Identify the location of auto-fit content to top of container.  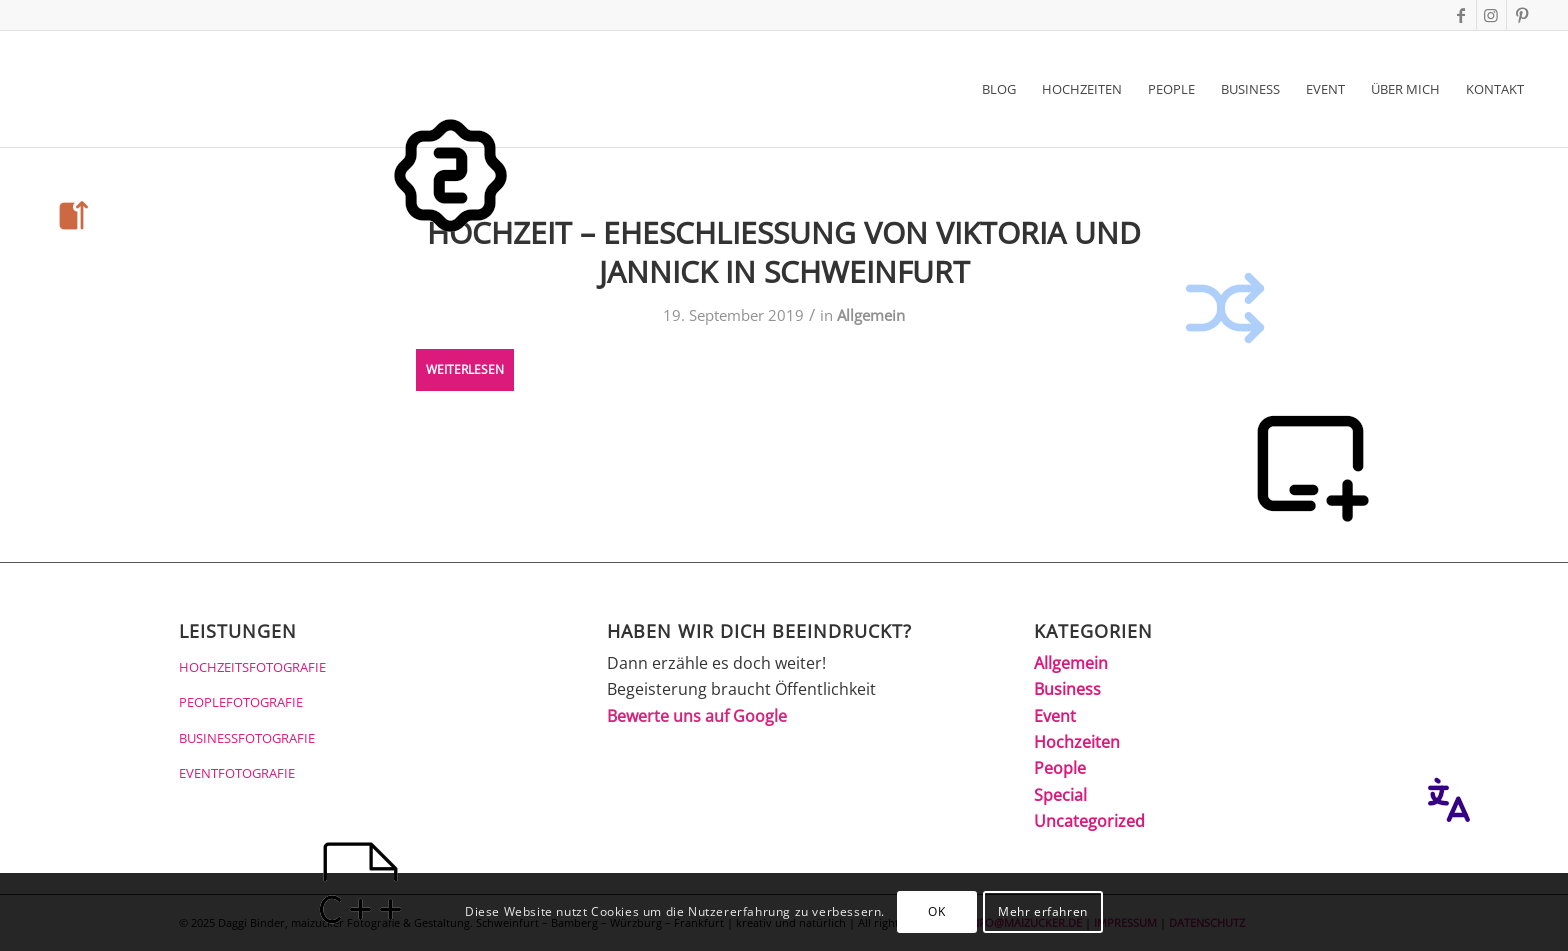
(73, 216).